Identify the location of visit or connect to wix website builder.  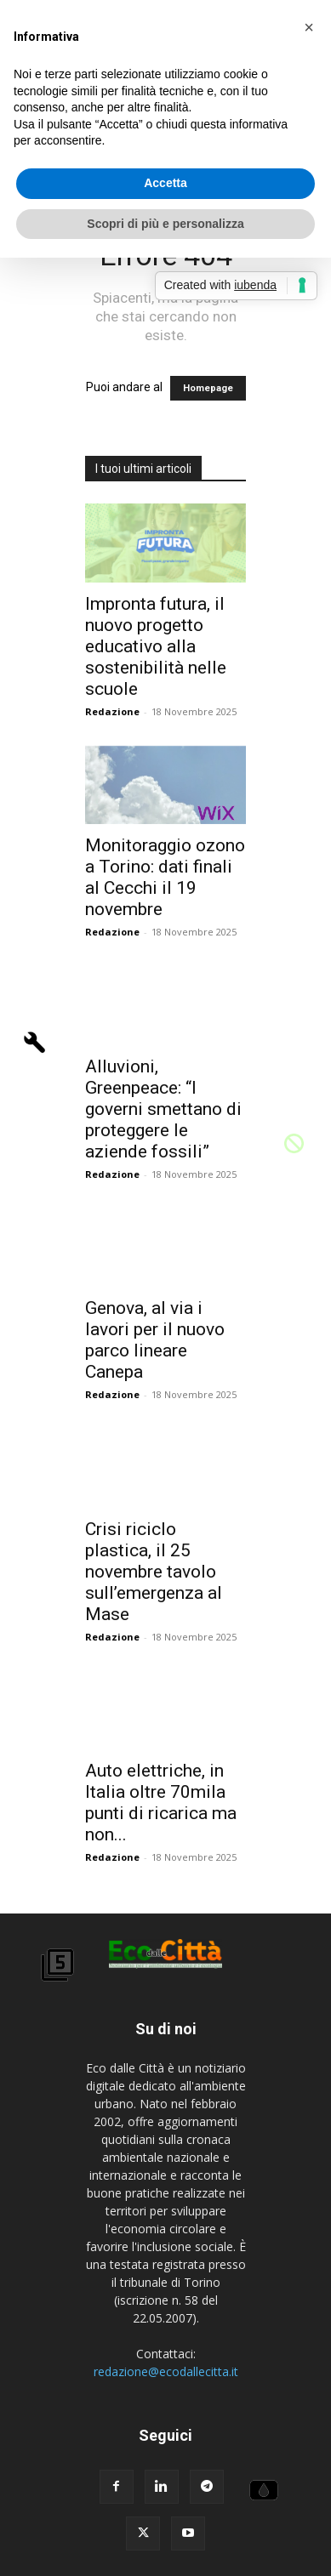
(216, 813).